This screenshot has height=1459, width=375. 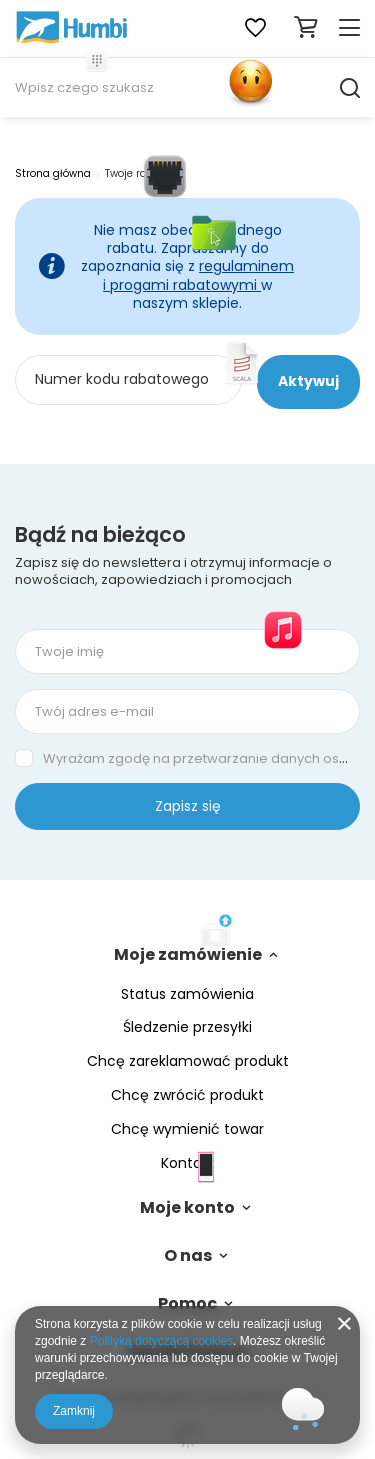 What do you see at coordinates (251, 83) in the screenshot?
I see `indicates embarrassment or awkwardness in a message` at bounding box center [251, 83].